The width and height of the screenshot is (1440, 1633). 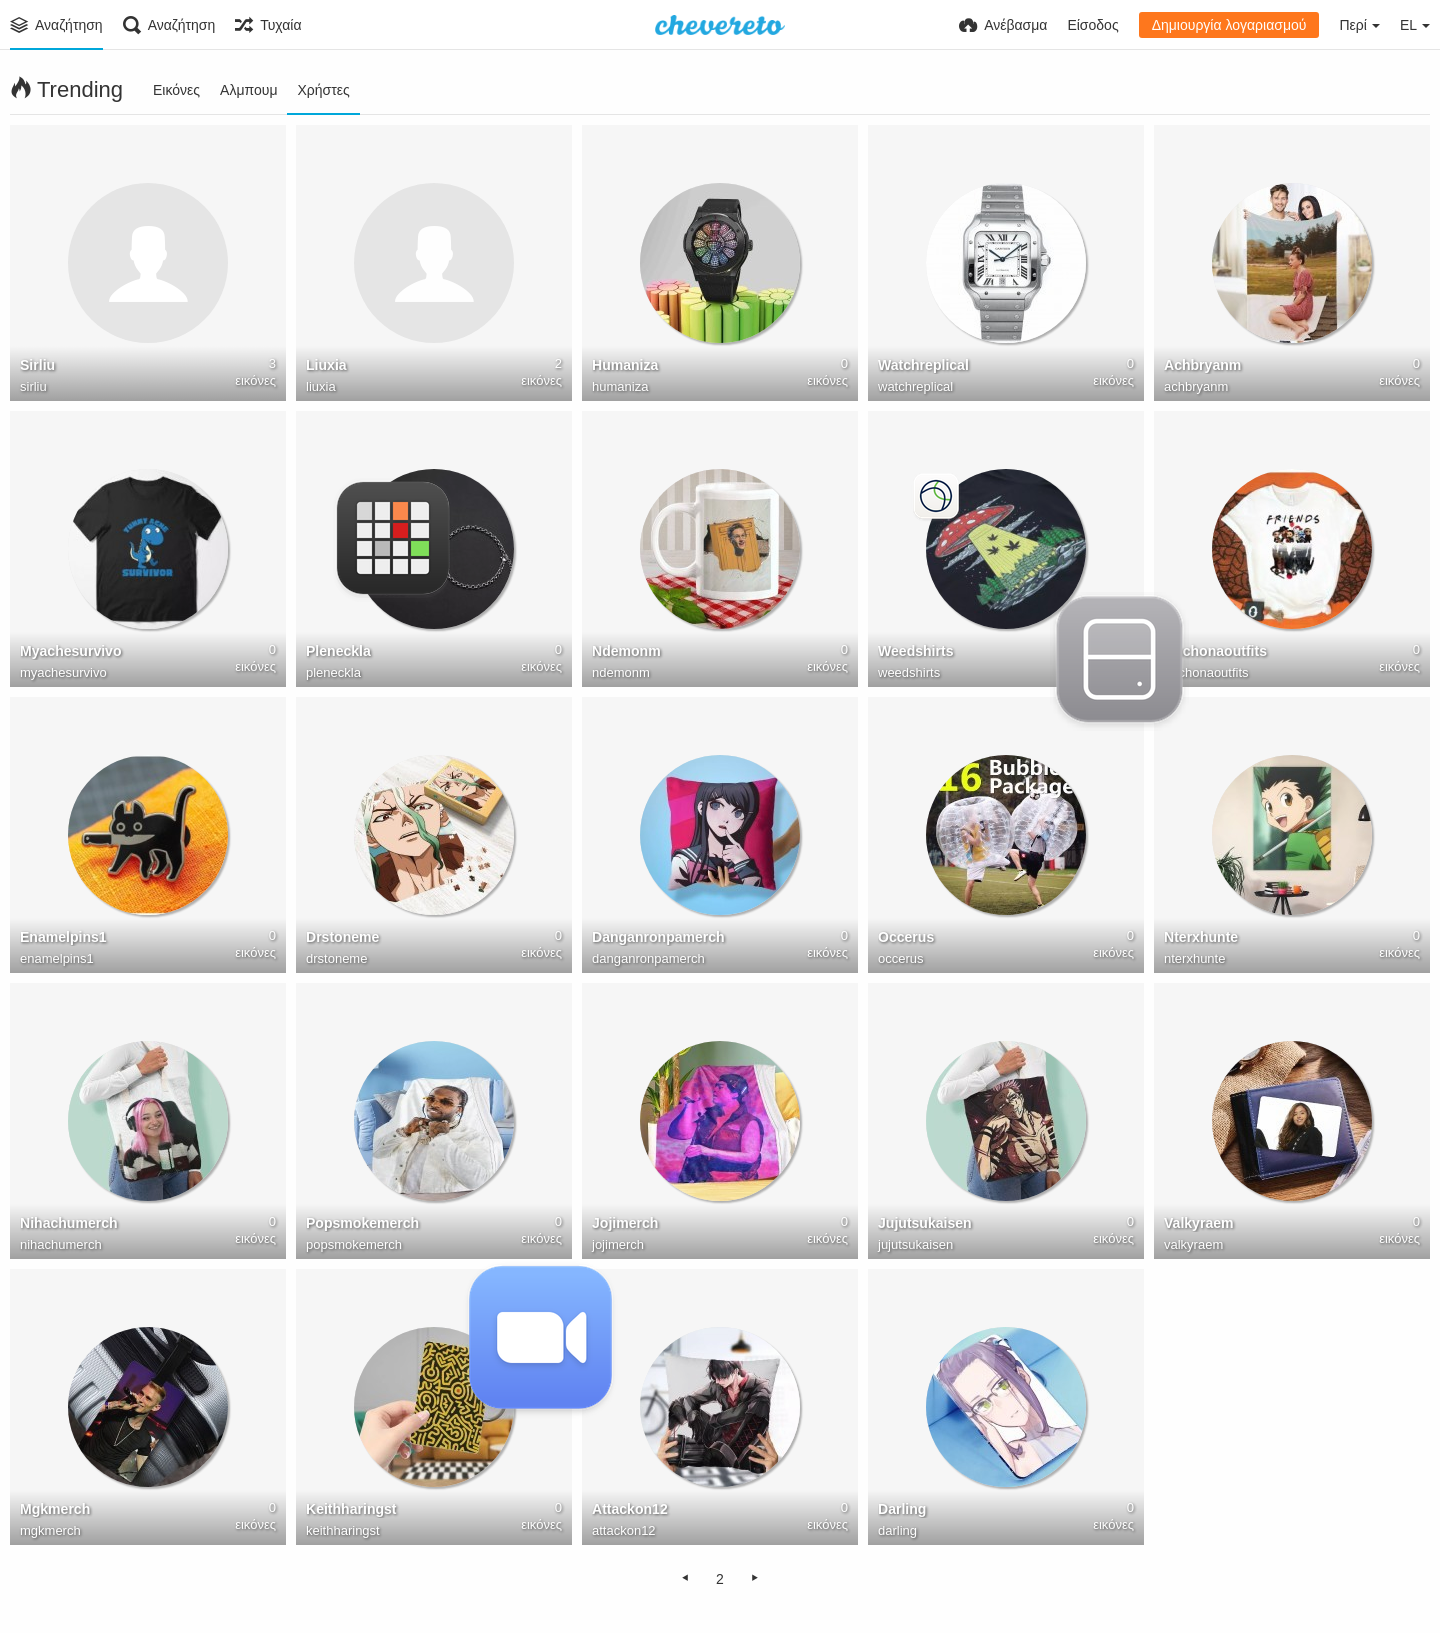 What do you see at coordinates (1119, 661) in the screenshot?
I see `access scanner device preferences` at bounding box center [1119, 661].